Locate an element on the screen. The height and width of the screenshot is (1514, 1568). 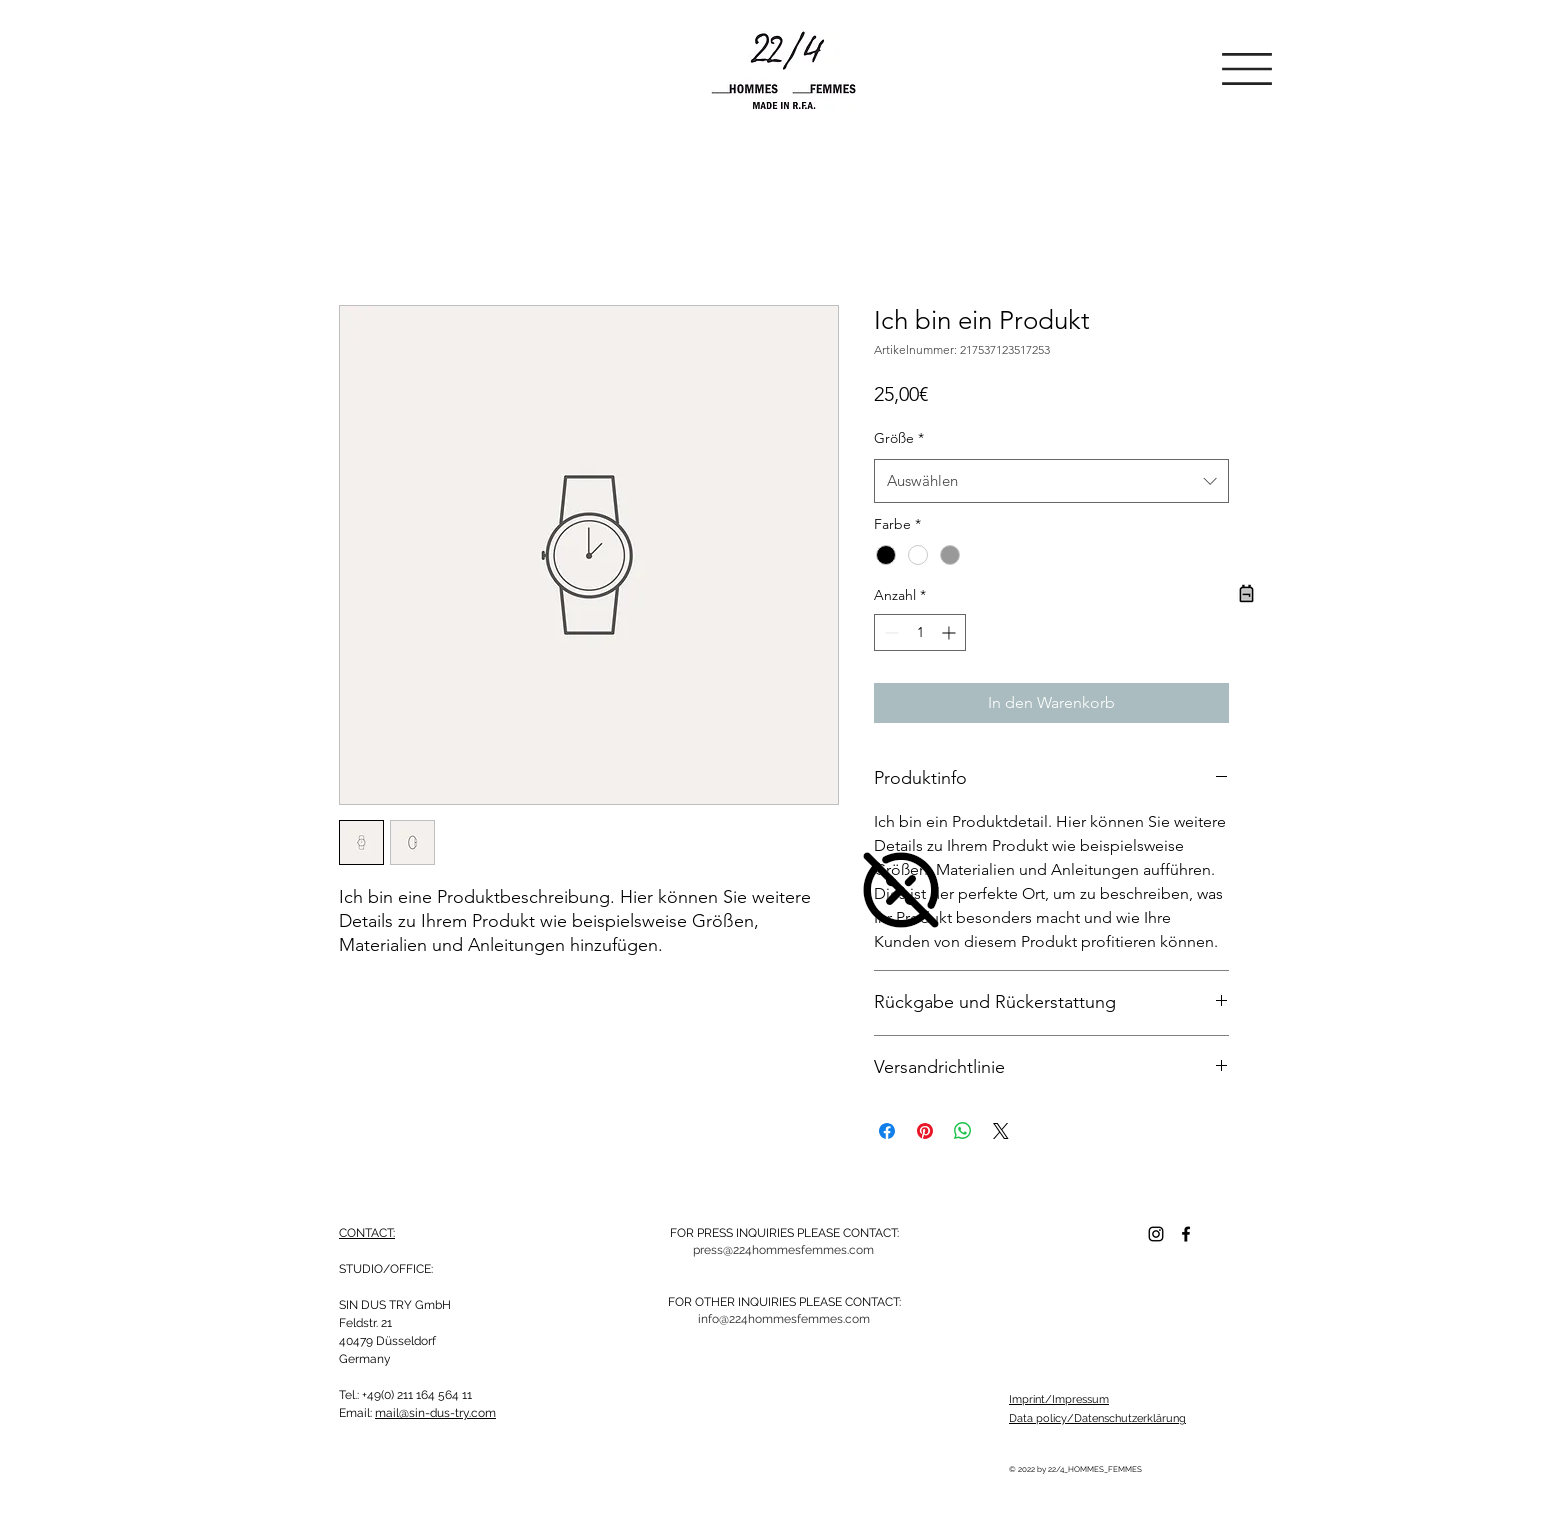
access your backpack or inventory is located at coordinates (1246, 593).